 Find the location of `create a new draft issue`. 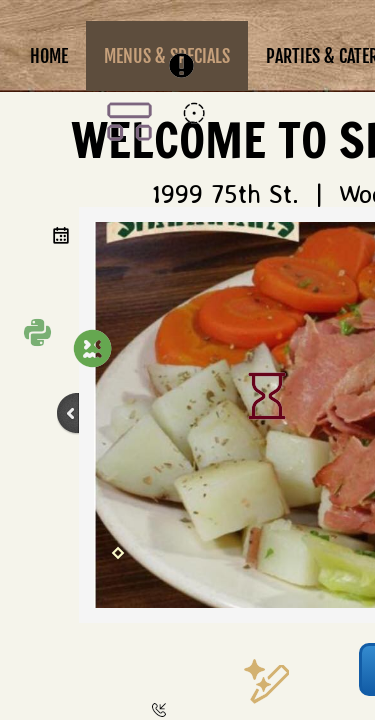

create a new draft issue is located at coordinates (195, 114).